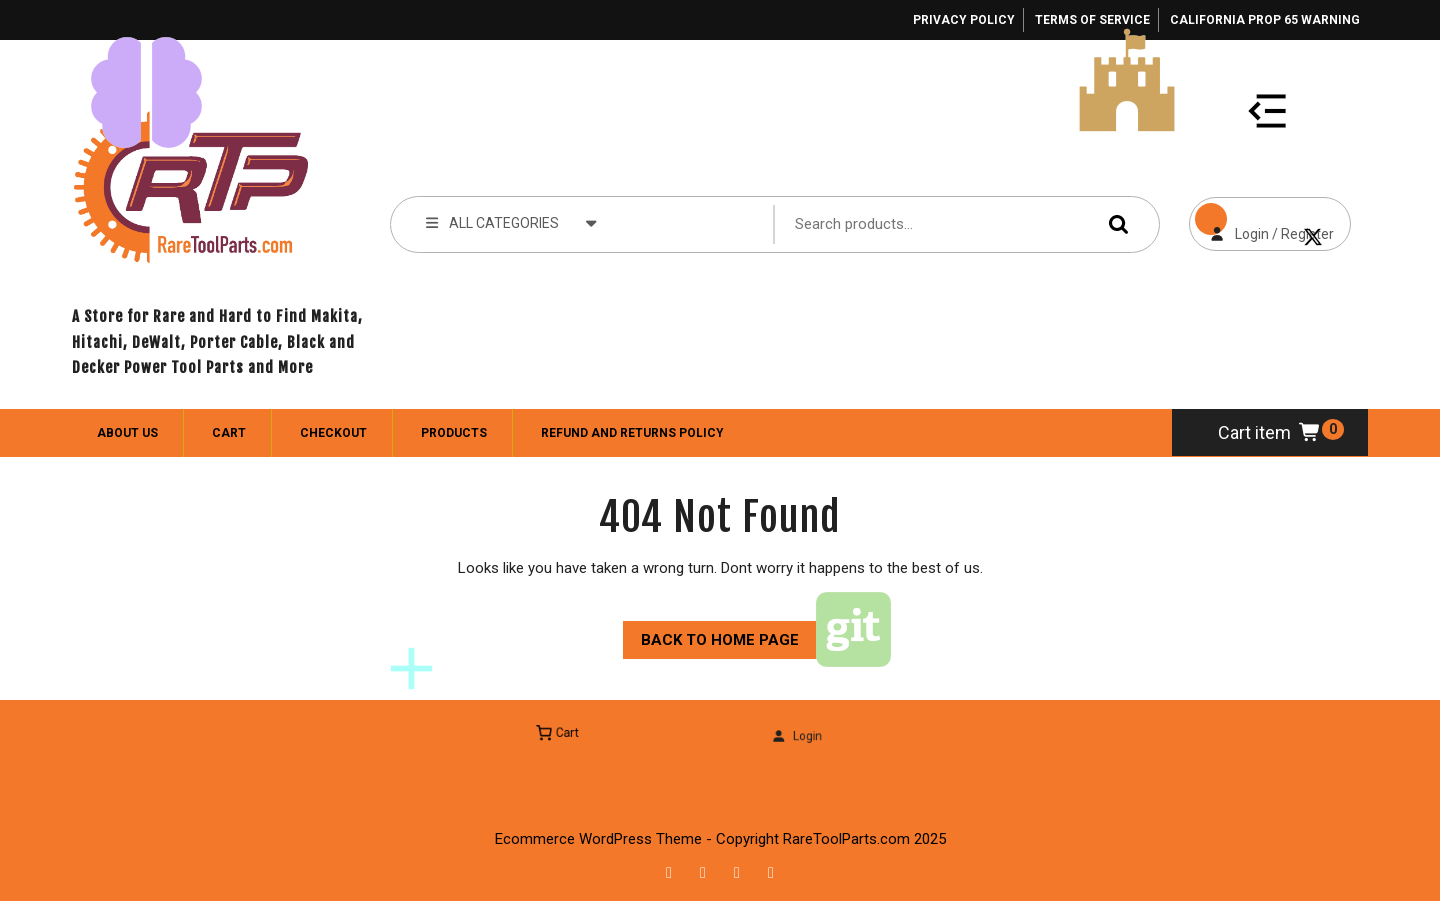 The image size is (1440, 901). I want to click on collapse the sidebar menu, so click(1267, 111).